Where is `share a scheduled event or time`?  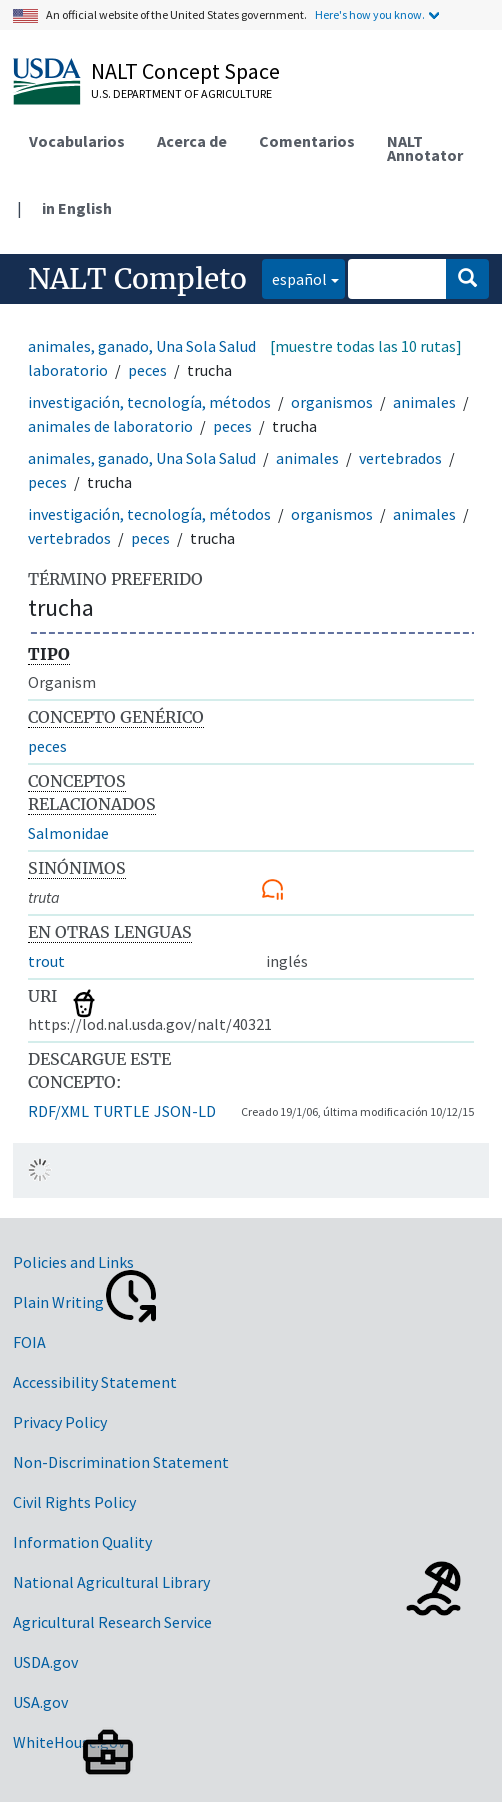 share a scheduled event or time is located at coordinates (131, 1295).